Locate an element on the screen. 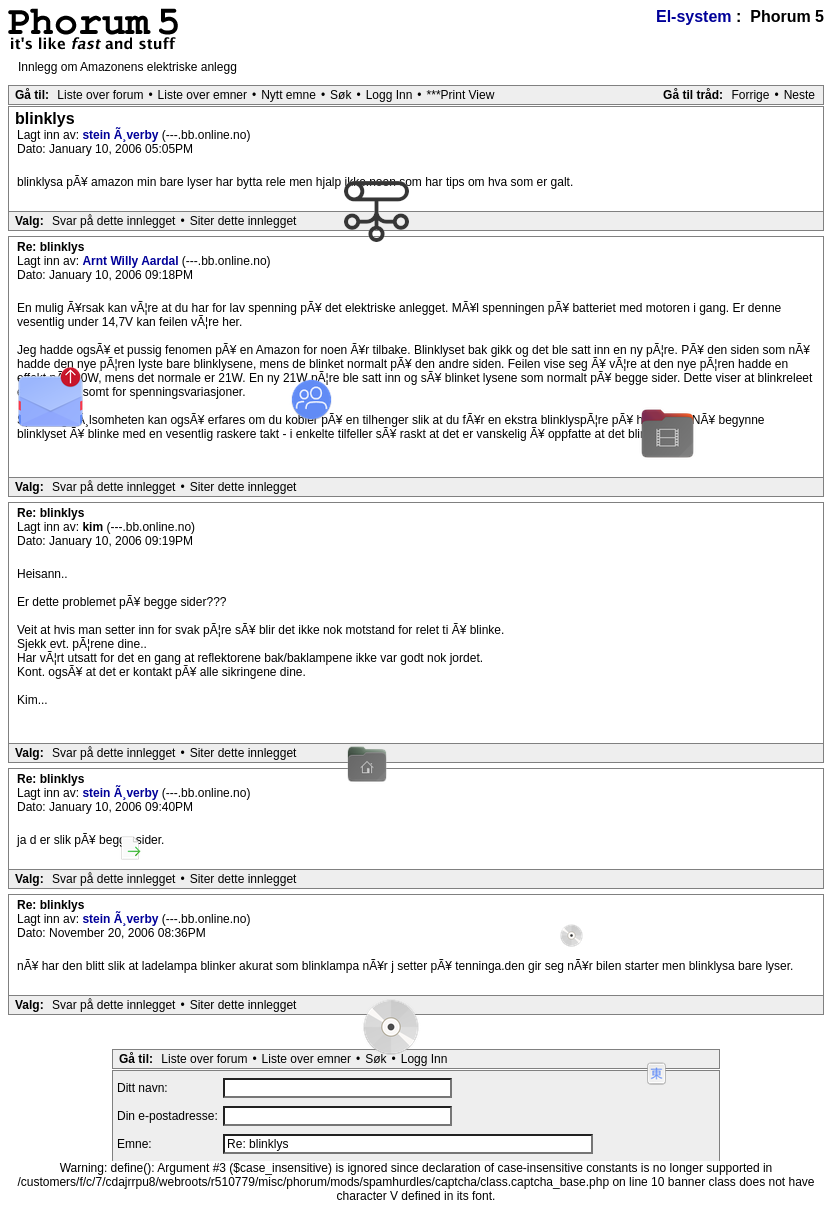 The height and width of the screenshot is (1211, 832). access dvd or optical disc drive is located at coordinates (571, 935).